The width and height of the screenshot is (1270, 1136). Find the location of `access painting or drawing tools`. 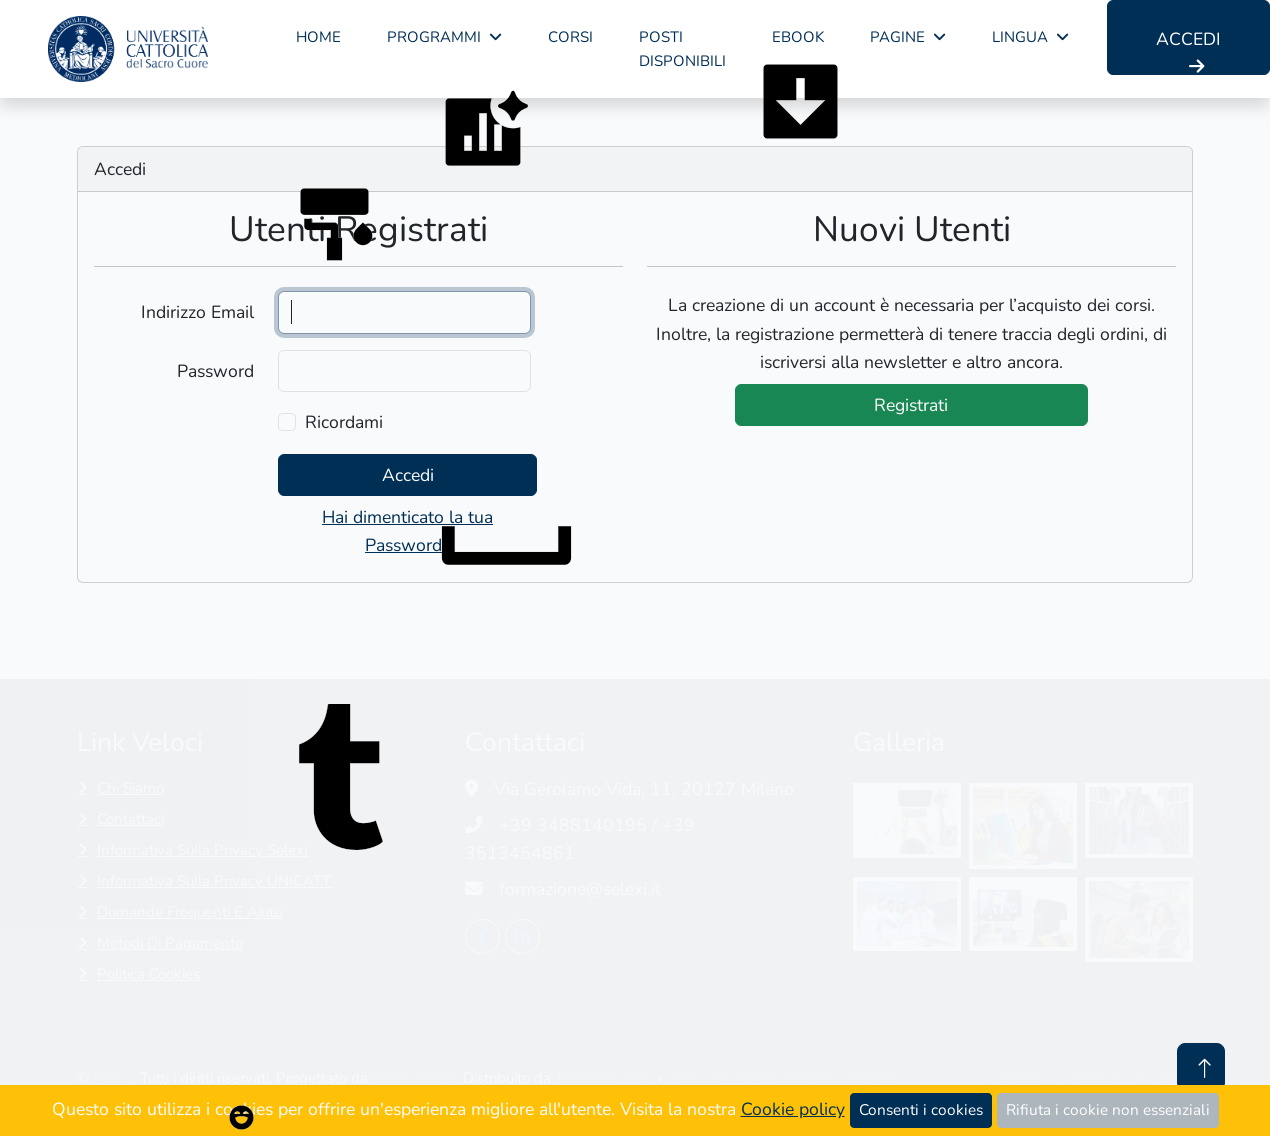

access painting or drawing tools is located at coordinates (334, 222).